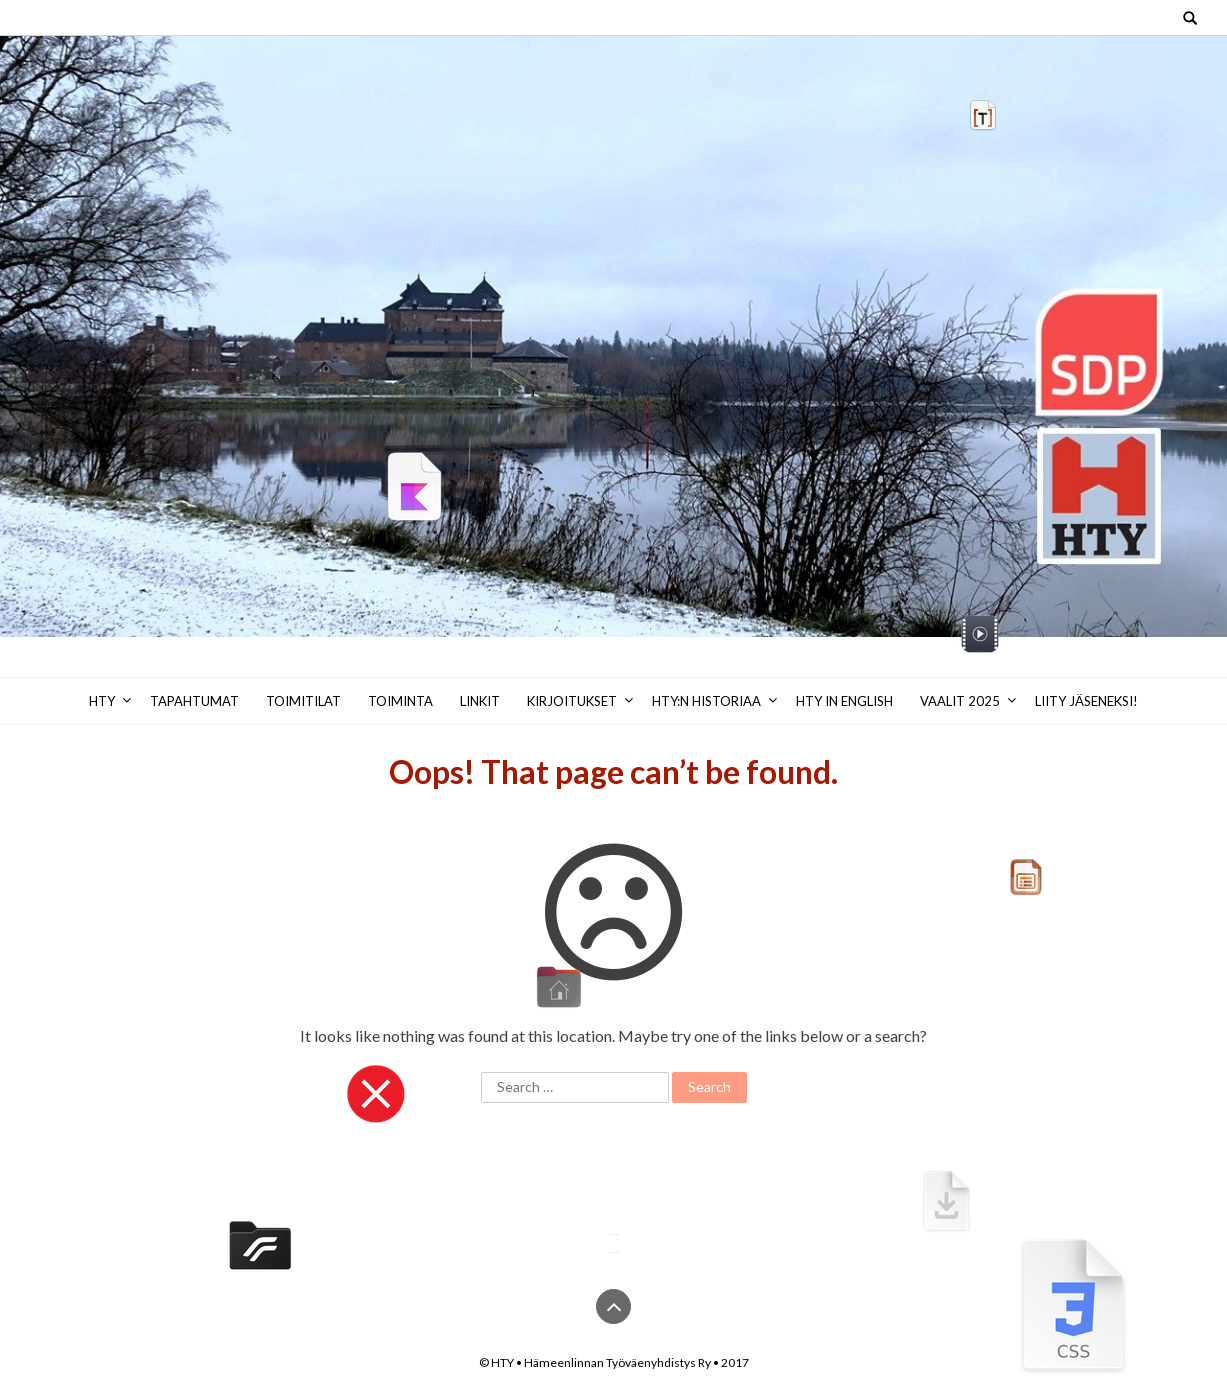  What do you see at coordinates (260, 1247) in the screenshot?
I see `open resurrection remix ROM folder` at bounding box center [260, 1247].